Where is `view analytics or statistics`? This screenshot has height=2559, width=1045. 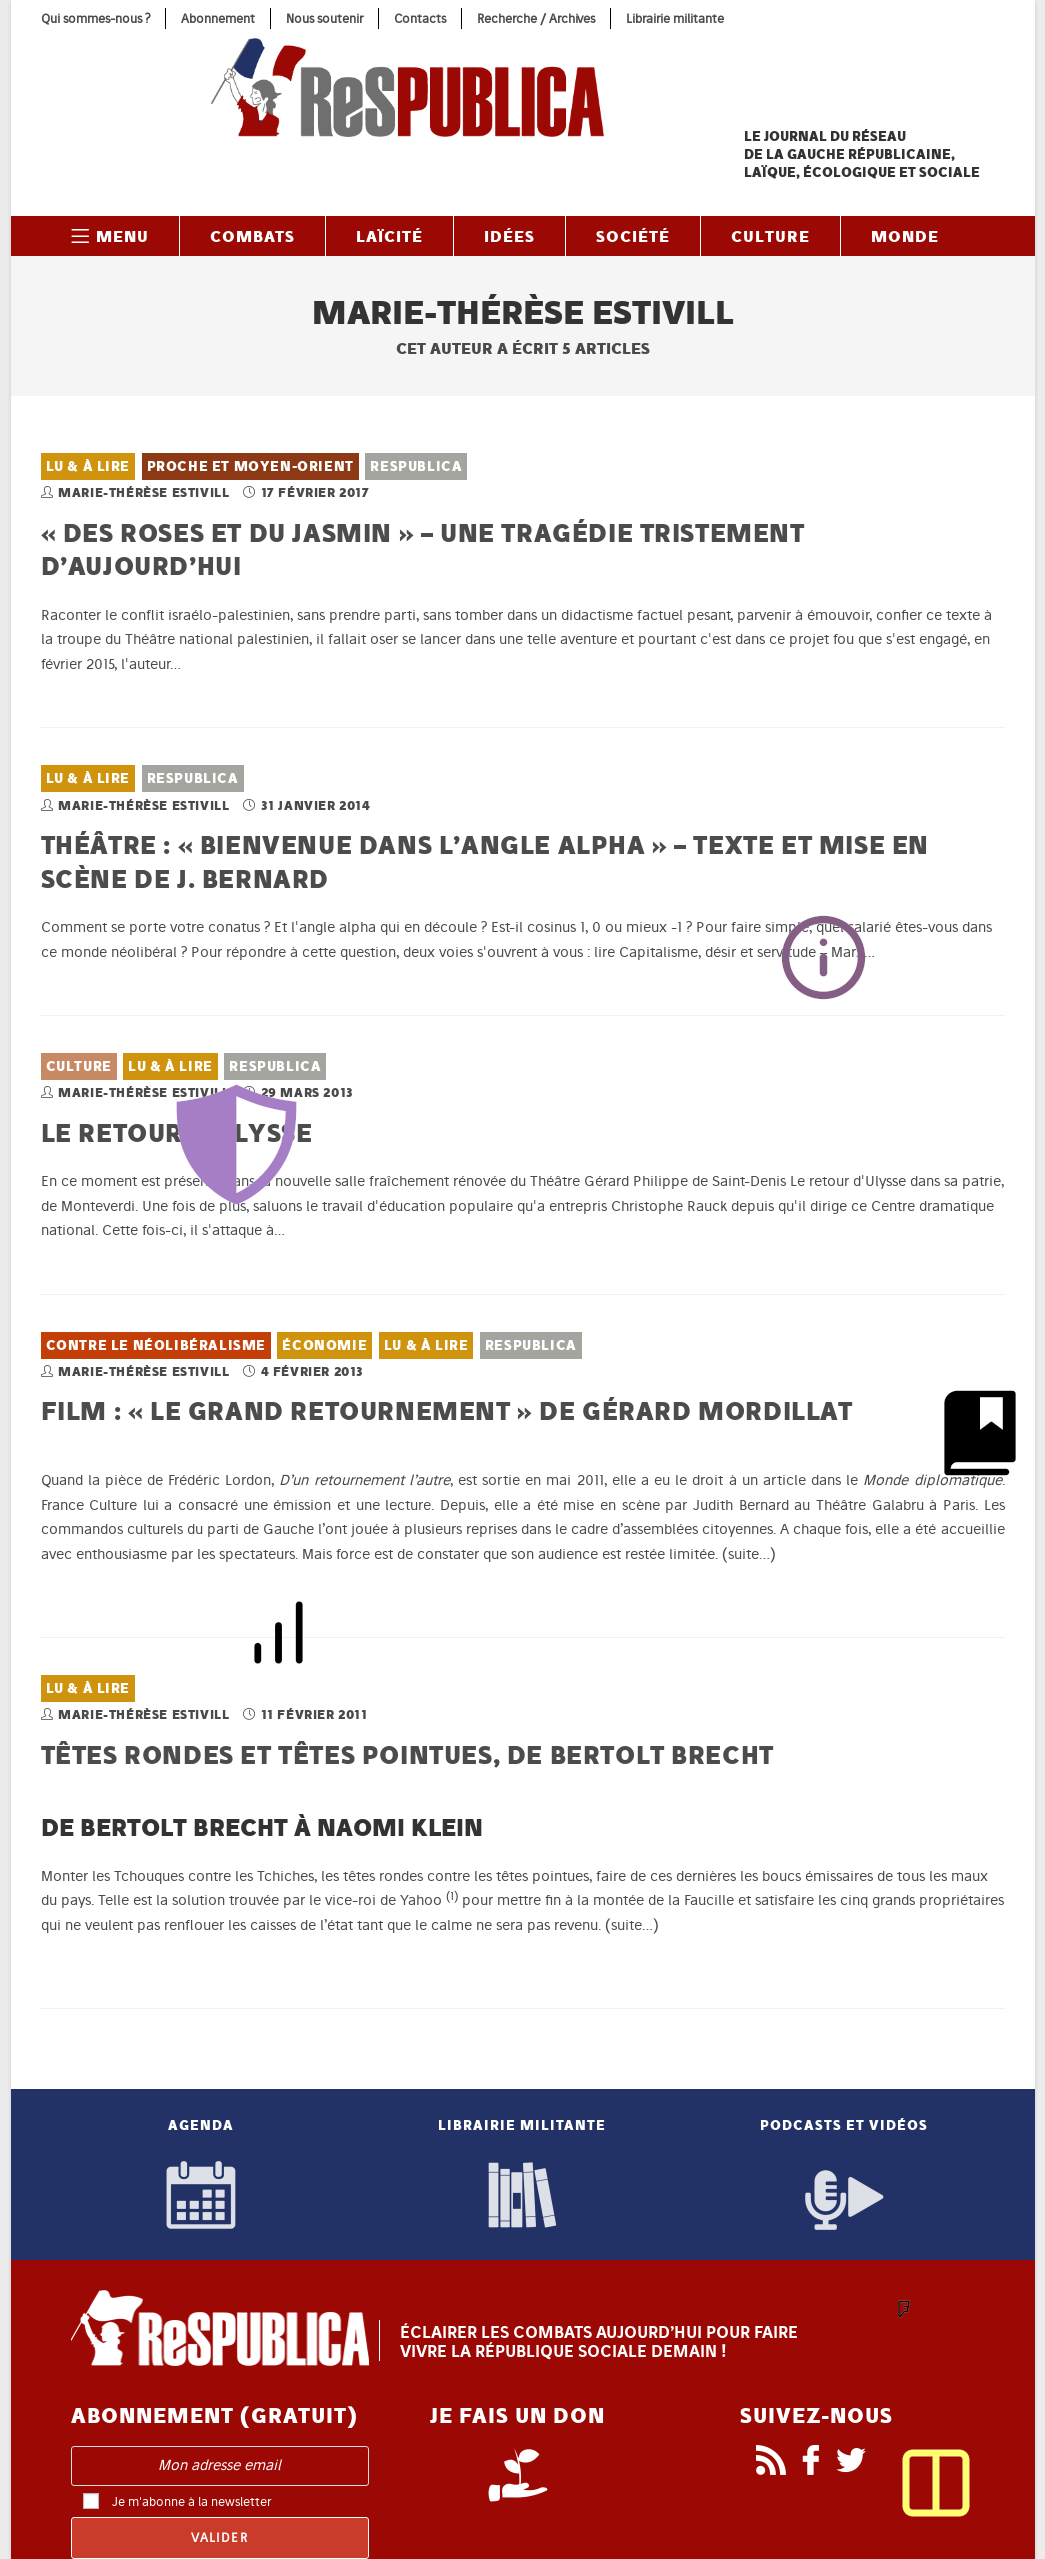 view analytics or statistics is located at coordinates (278, 1632).